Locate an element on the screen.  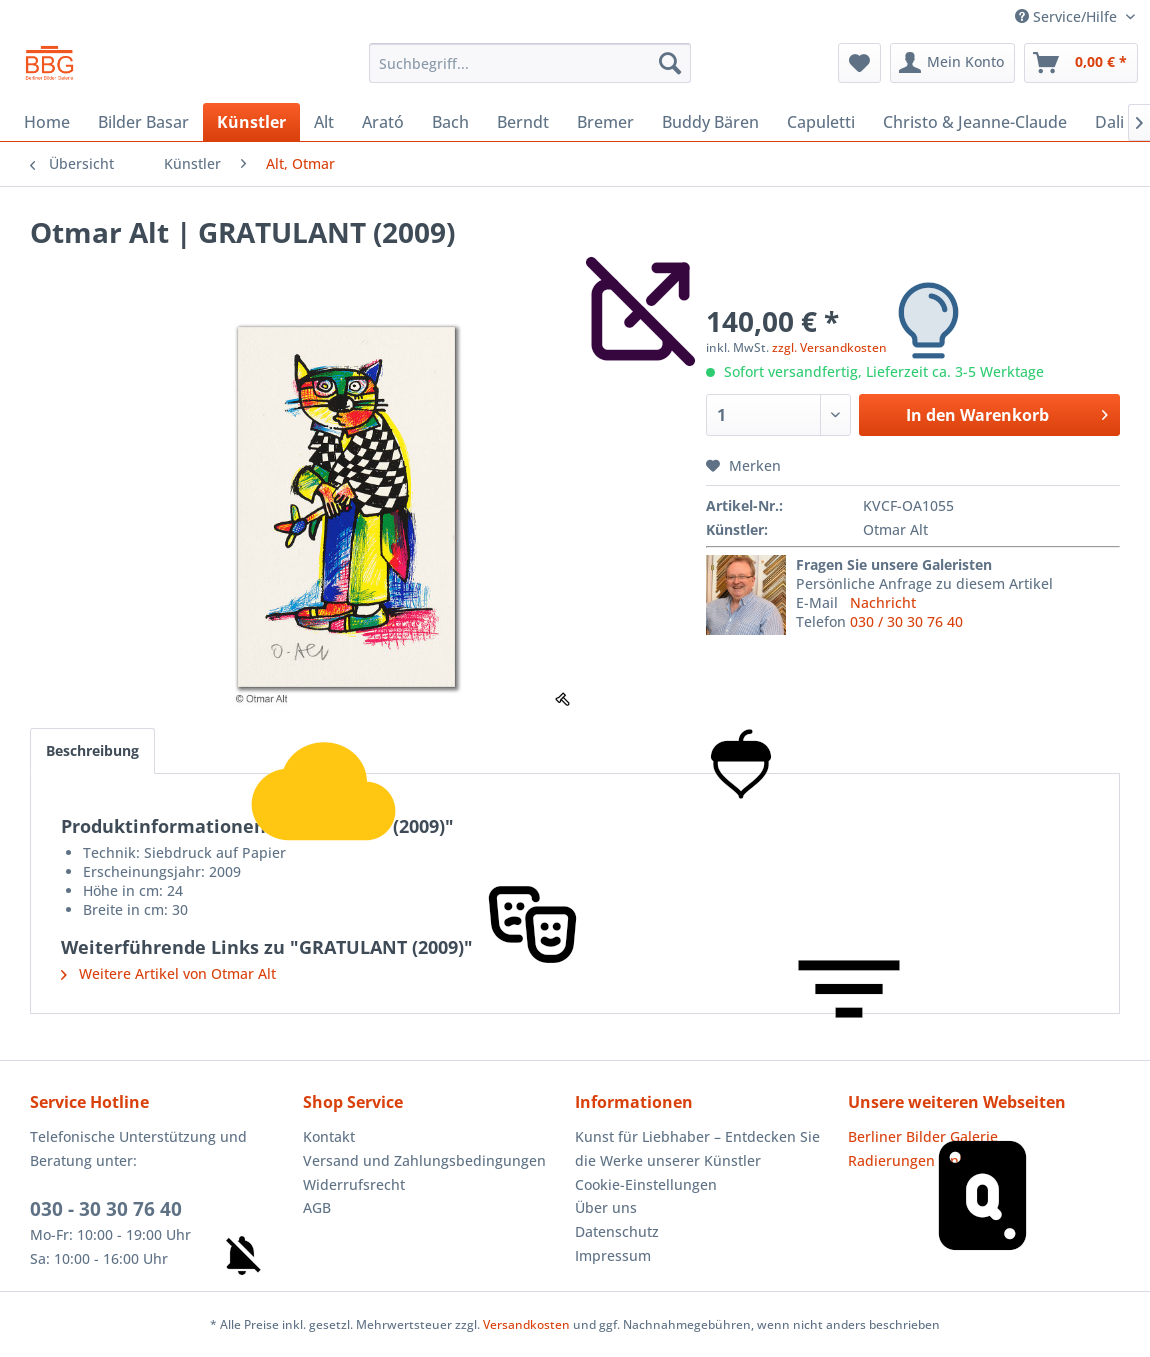
access crafting or woodcutting tools is located at coordinates (562, 699).